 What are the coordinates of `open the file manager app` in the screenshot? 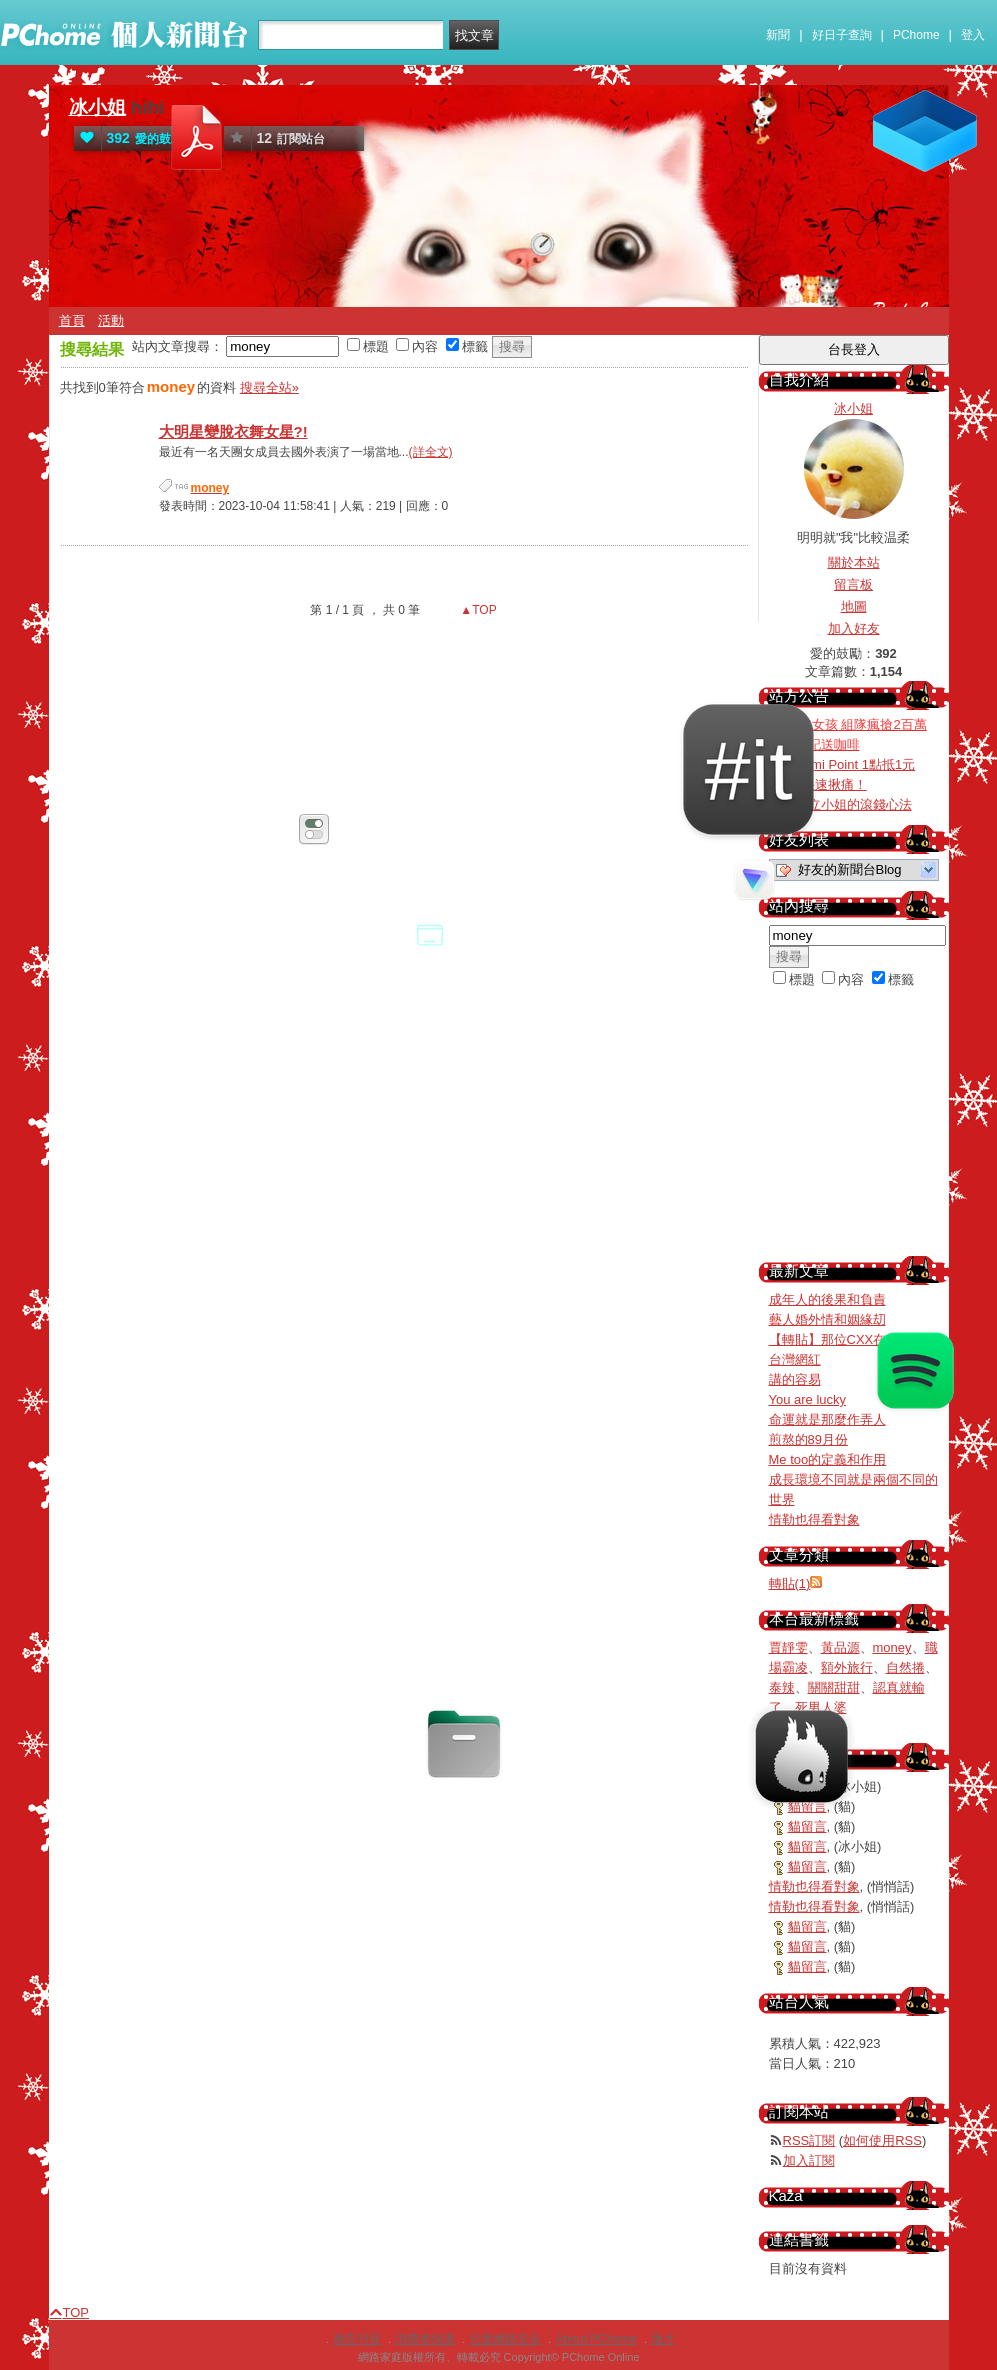 It's located at (464, 1744).